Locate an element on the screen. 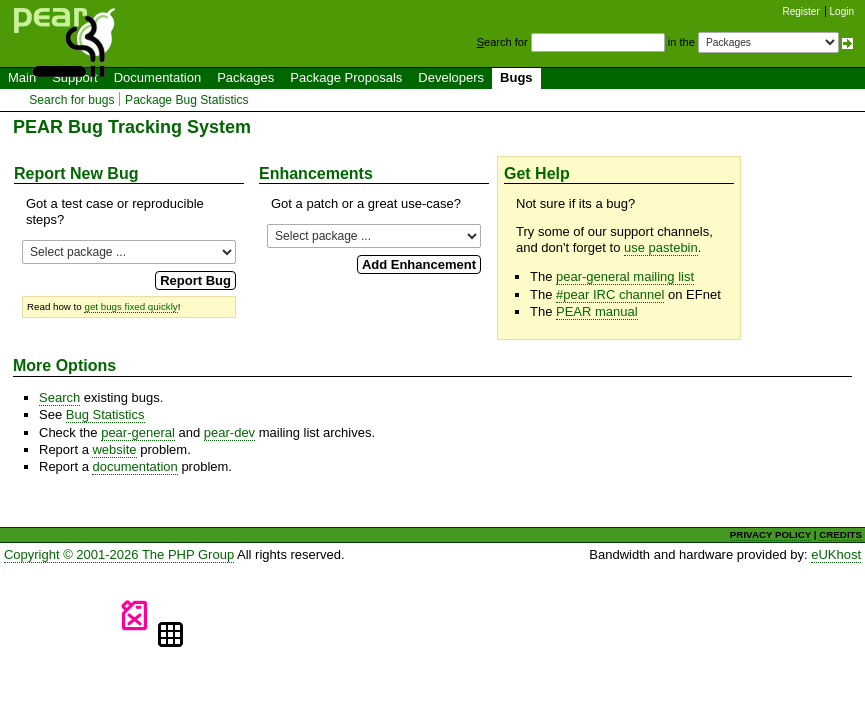 This screenshot has height=720, width=865. indicates fuel or gas-related settings is located at coordinates (134, 615).